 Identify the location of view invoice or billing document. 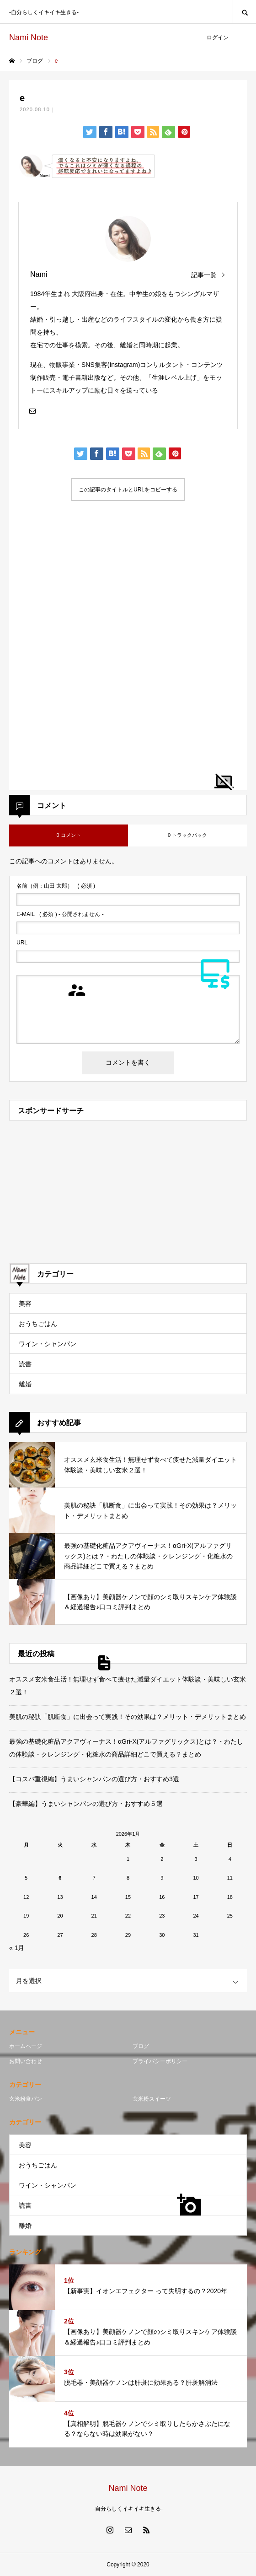
(104, 1663).